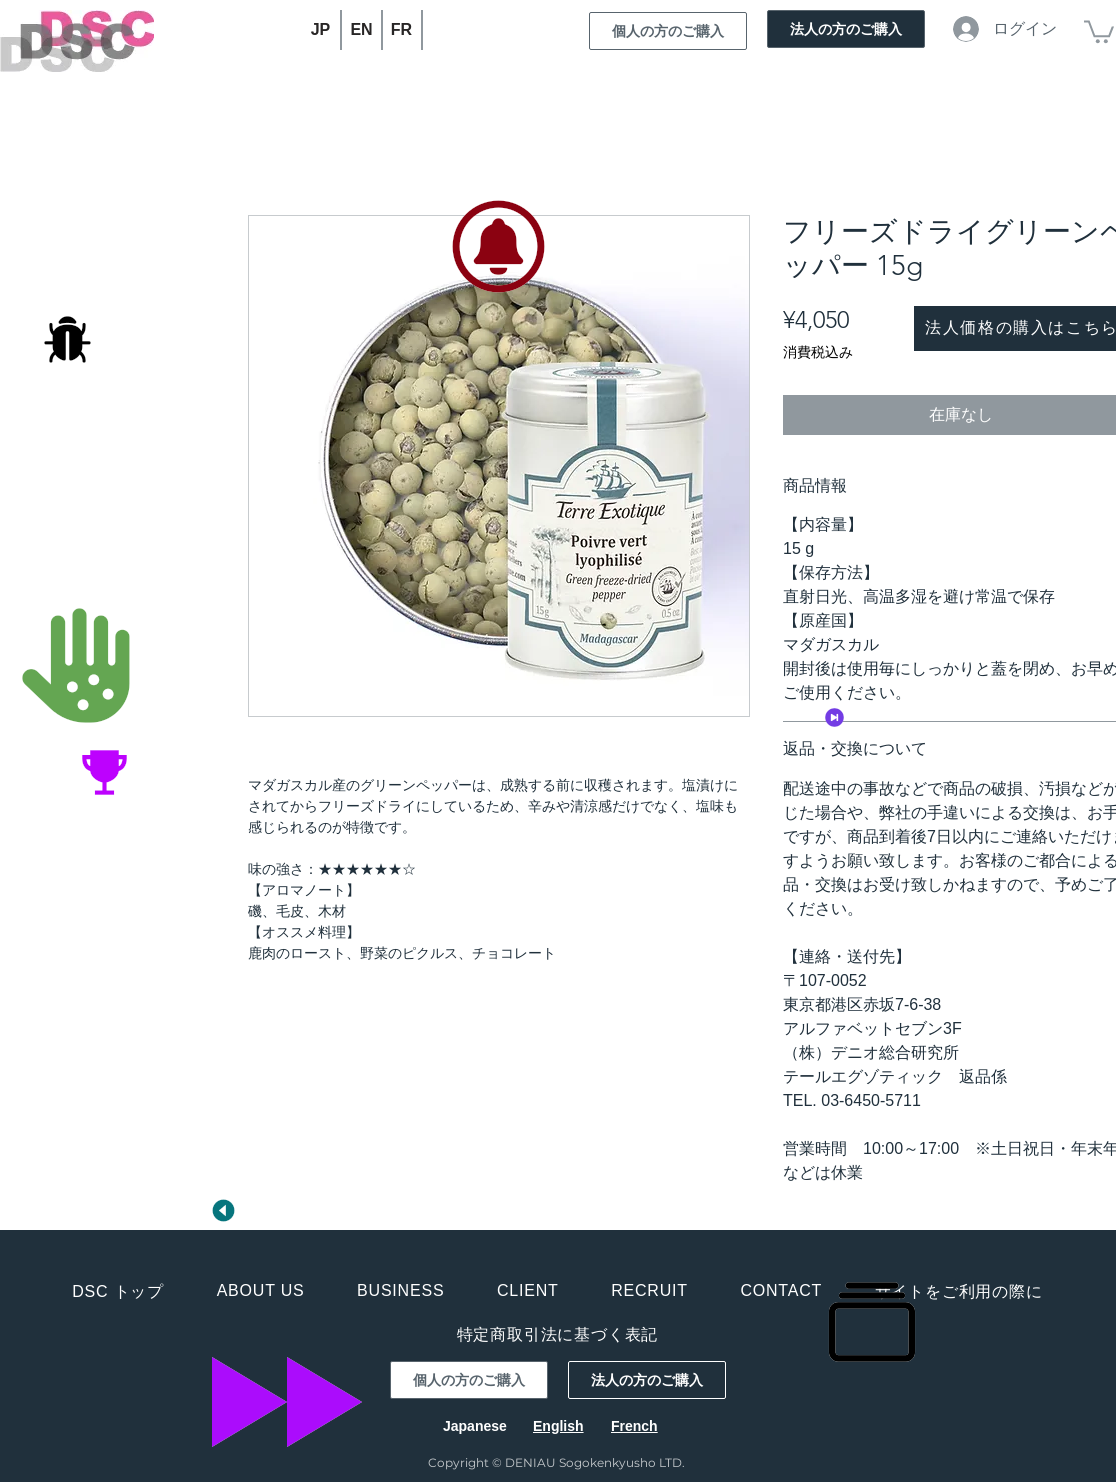 The image size is (1116, 1482). What do you see at coordinates (223, 1210) in the screenshot?
I see `go back to the previous screen` at bounding box center [223, 1210].